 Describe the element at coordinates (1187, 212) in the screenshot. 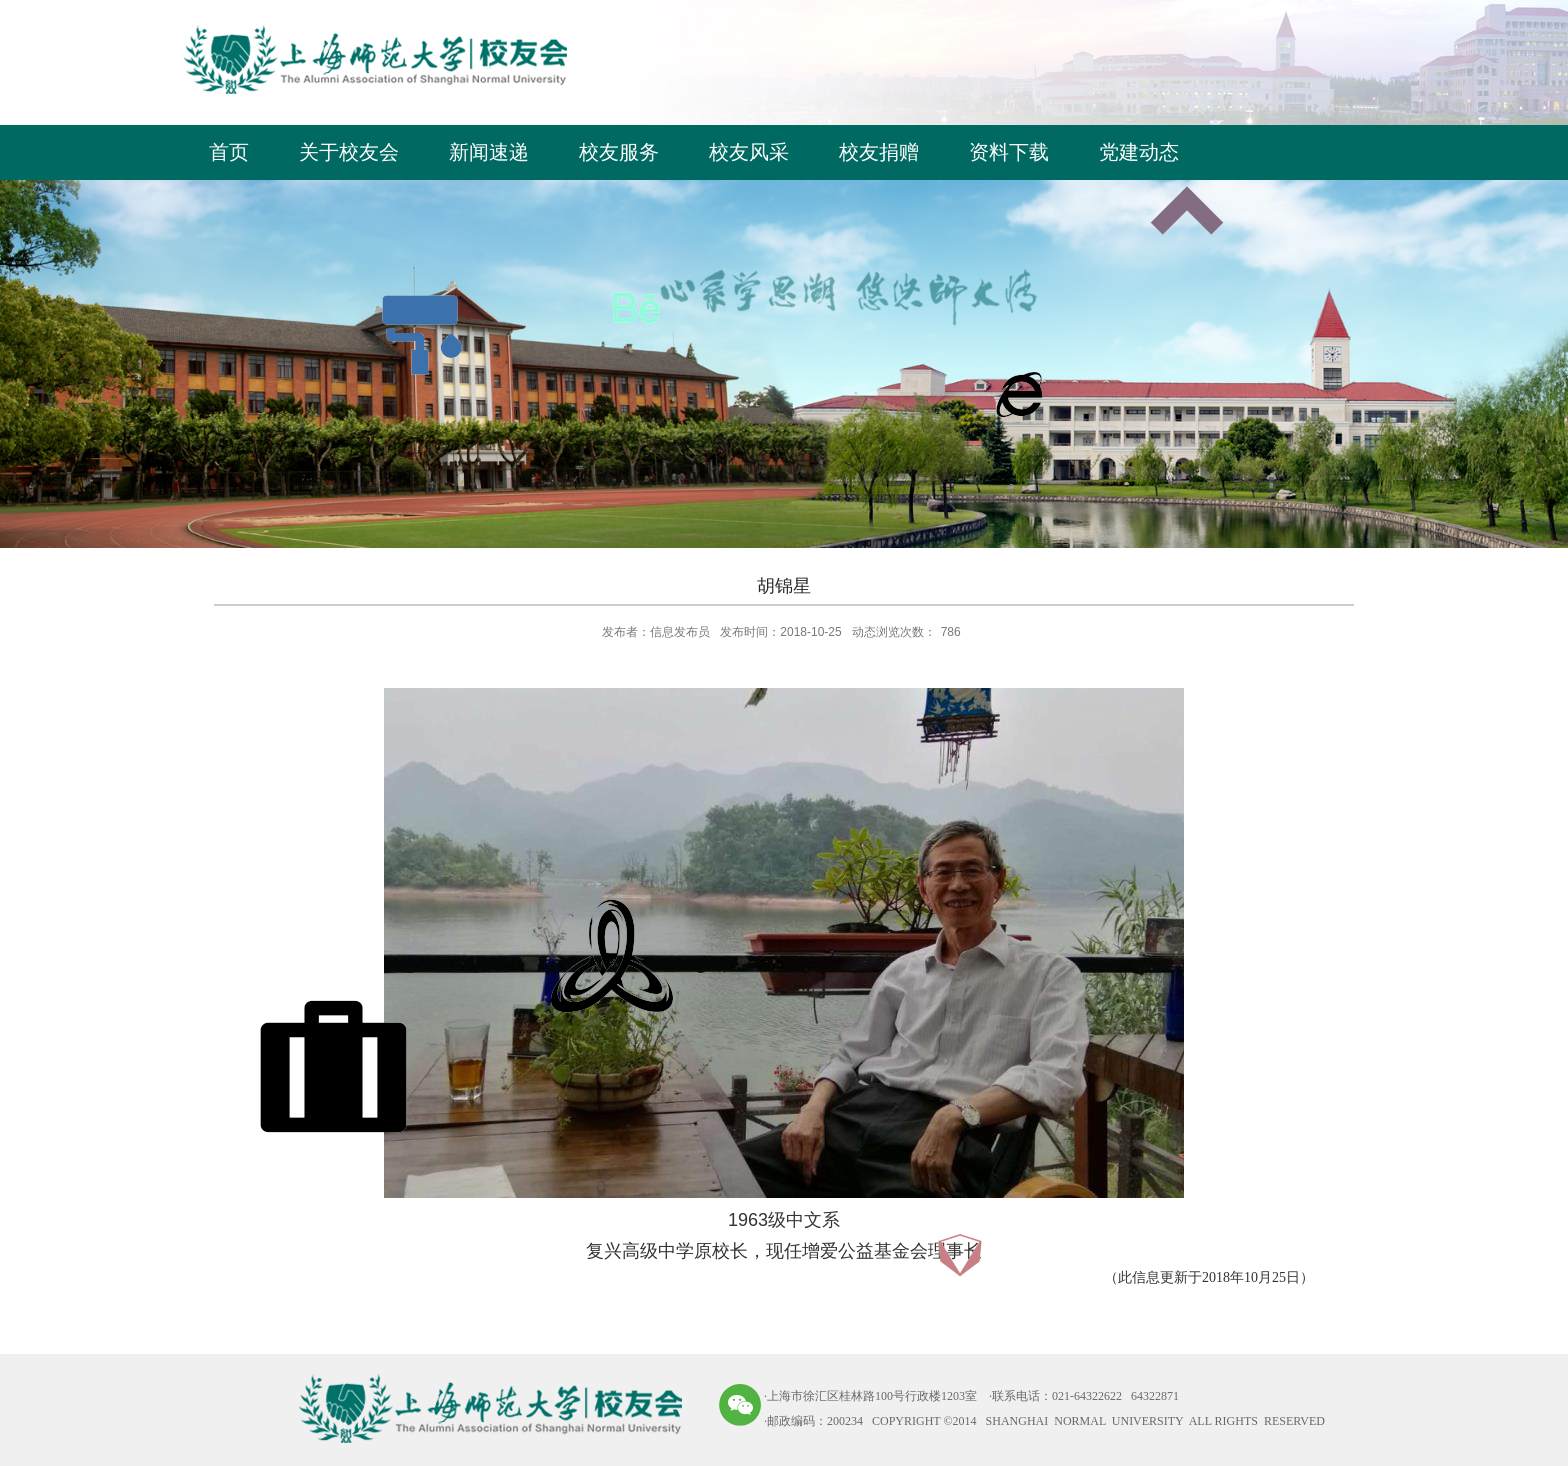

I see `expand or collapse a dropdown menu` at that location.